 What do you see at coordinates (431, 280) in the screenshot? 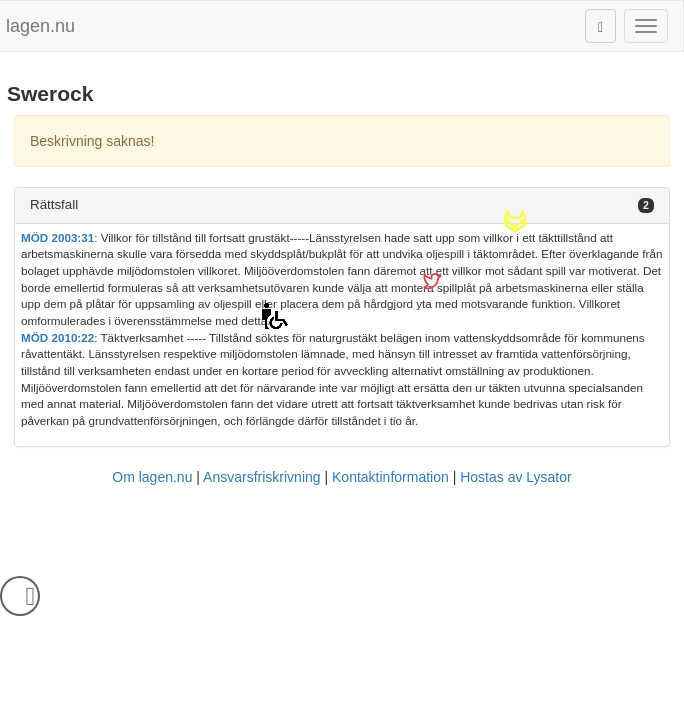
I see `share to twitter` at bounding box center [431, 280].